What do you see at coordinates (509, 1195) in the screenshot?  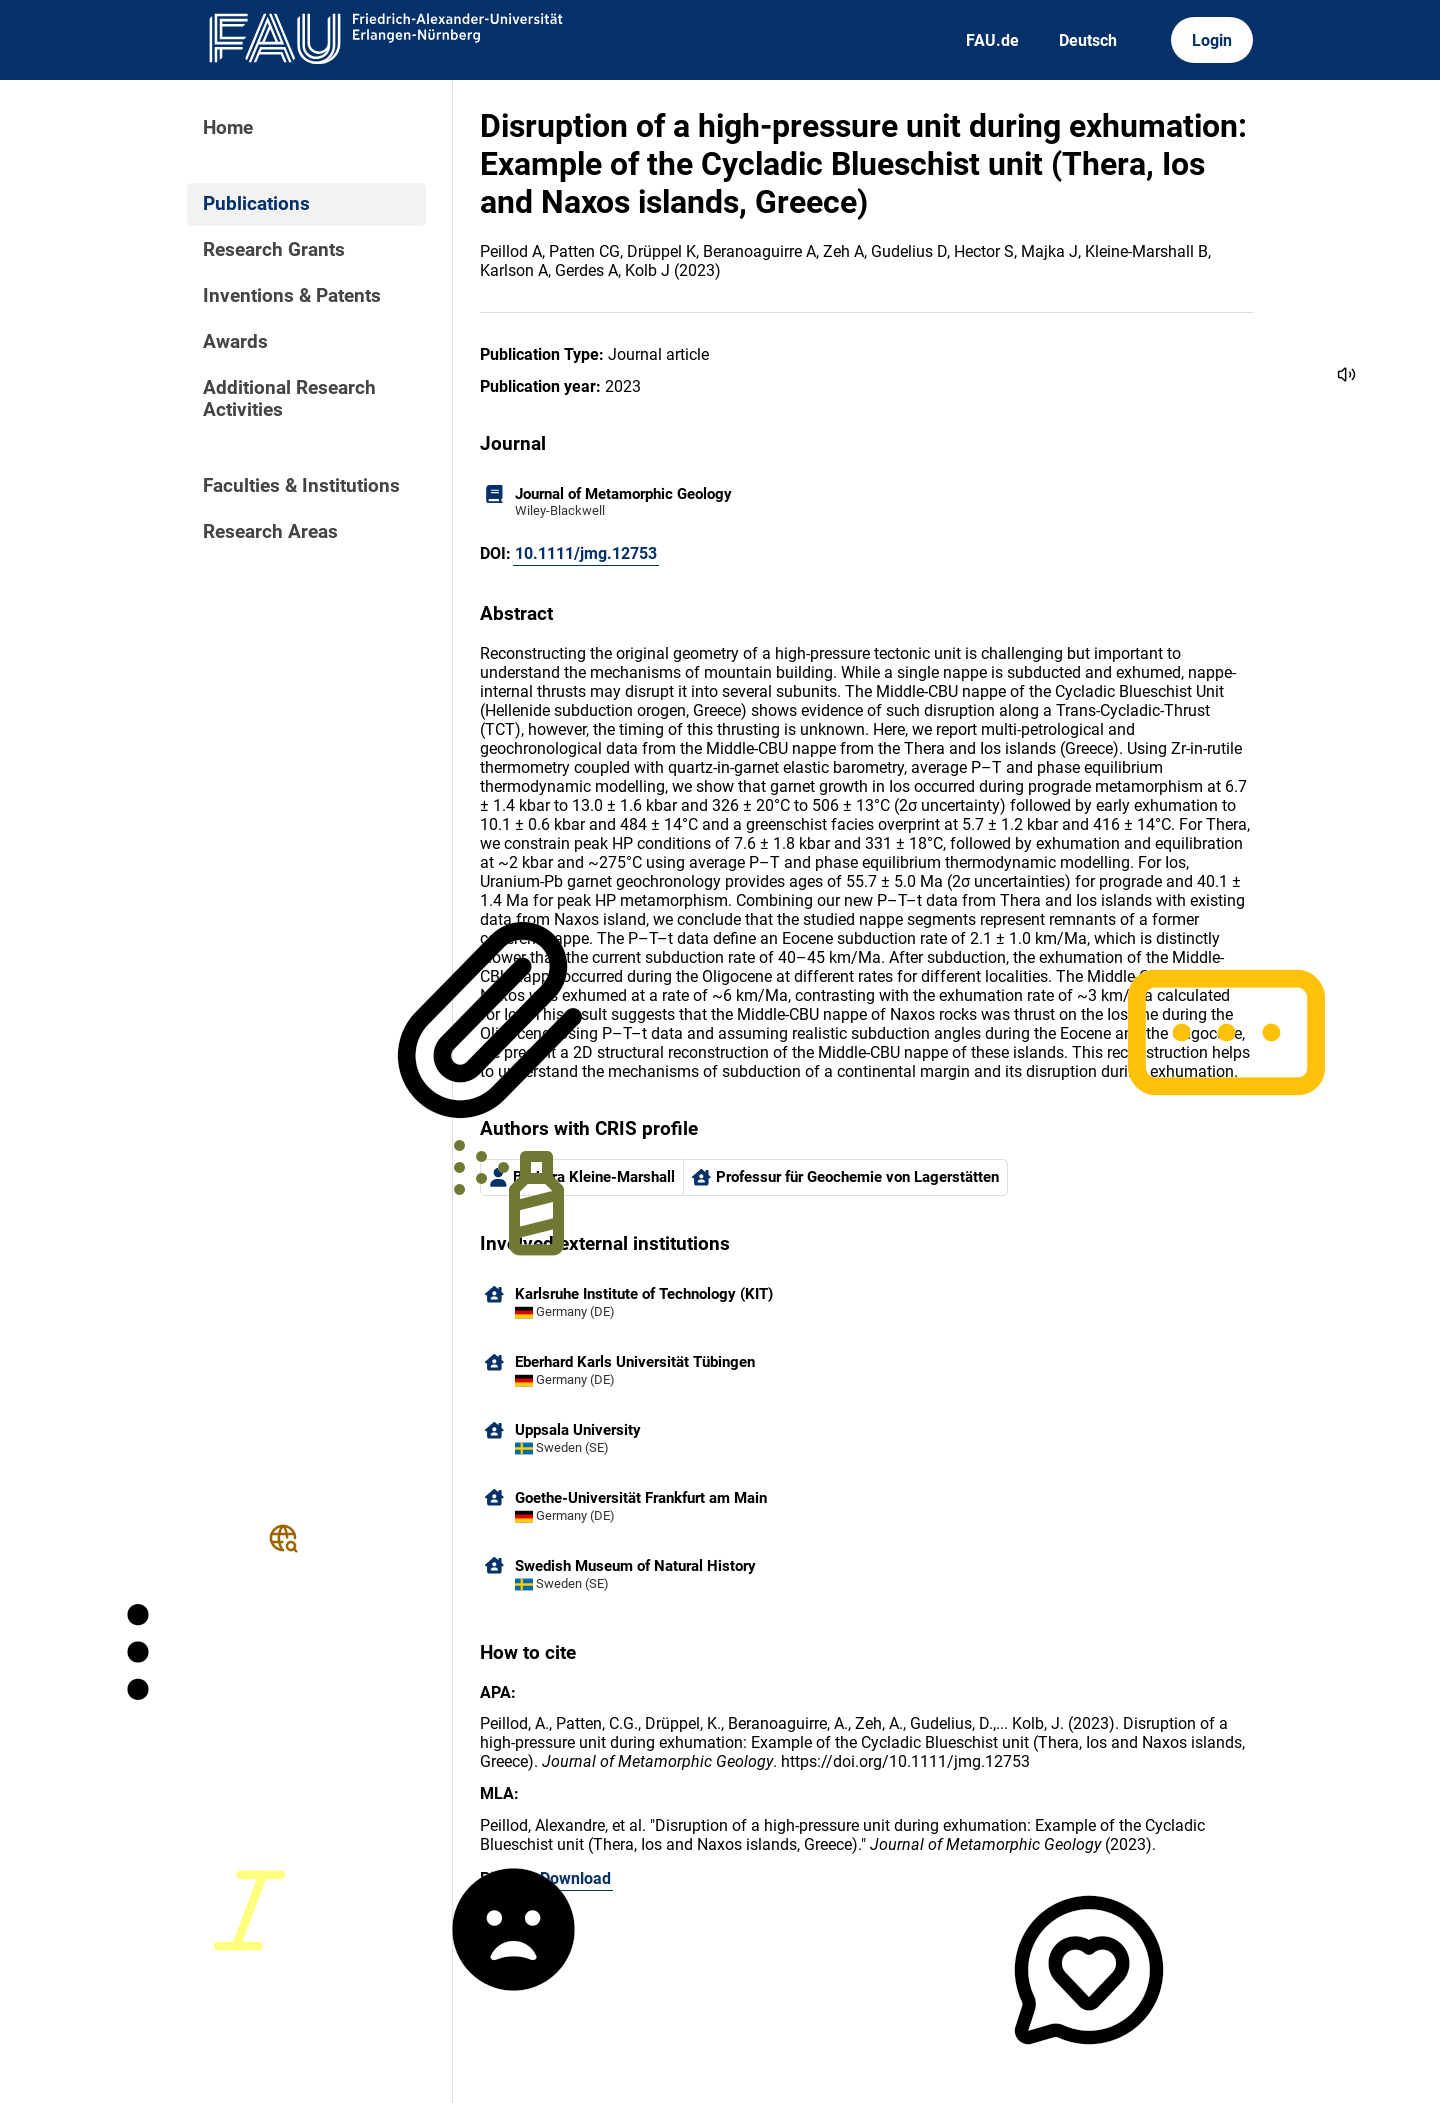 I see `access spray or paint tools` at bounding box center [509, 1195].